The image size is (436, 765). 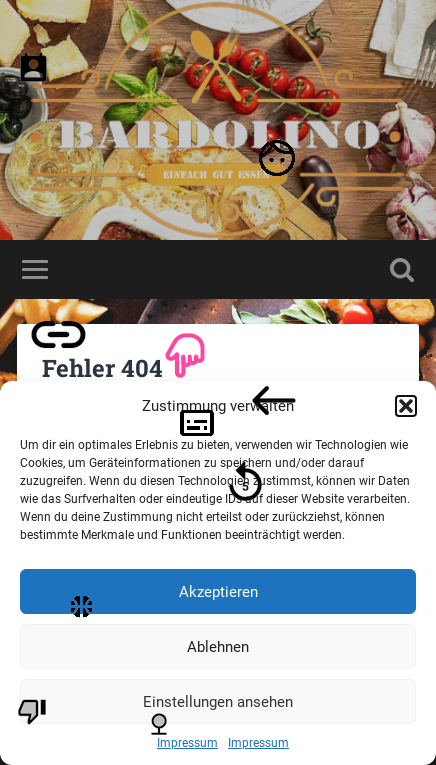 I want to click on enable subtitles or closed captions, so click(x=197, y=423).